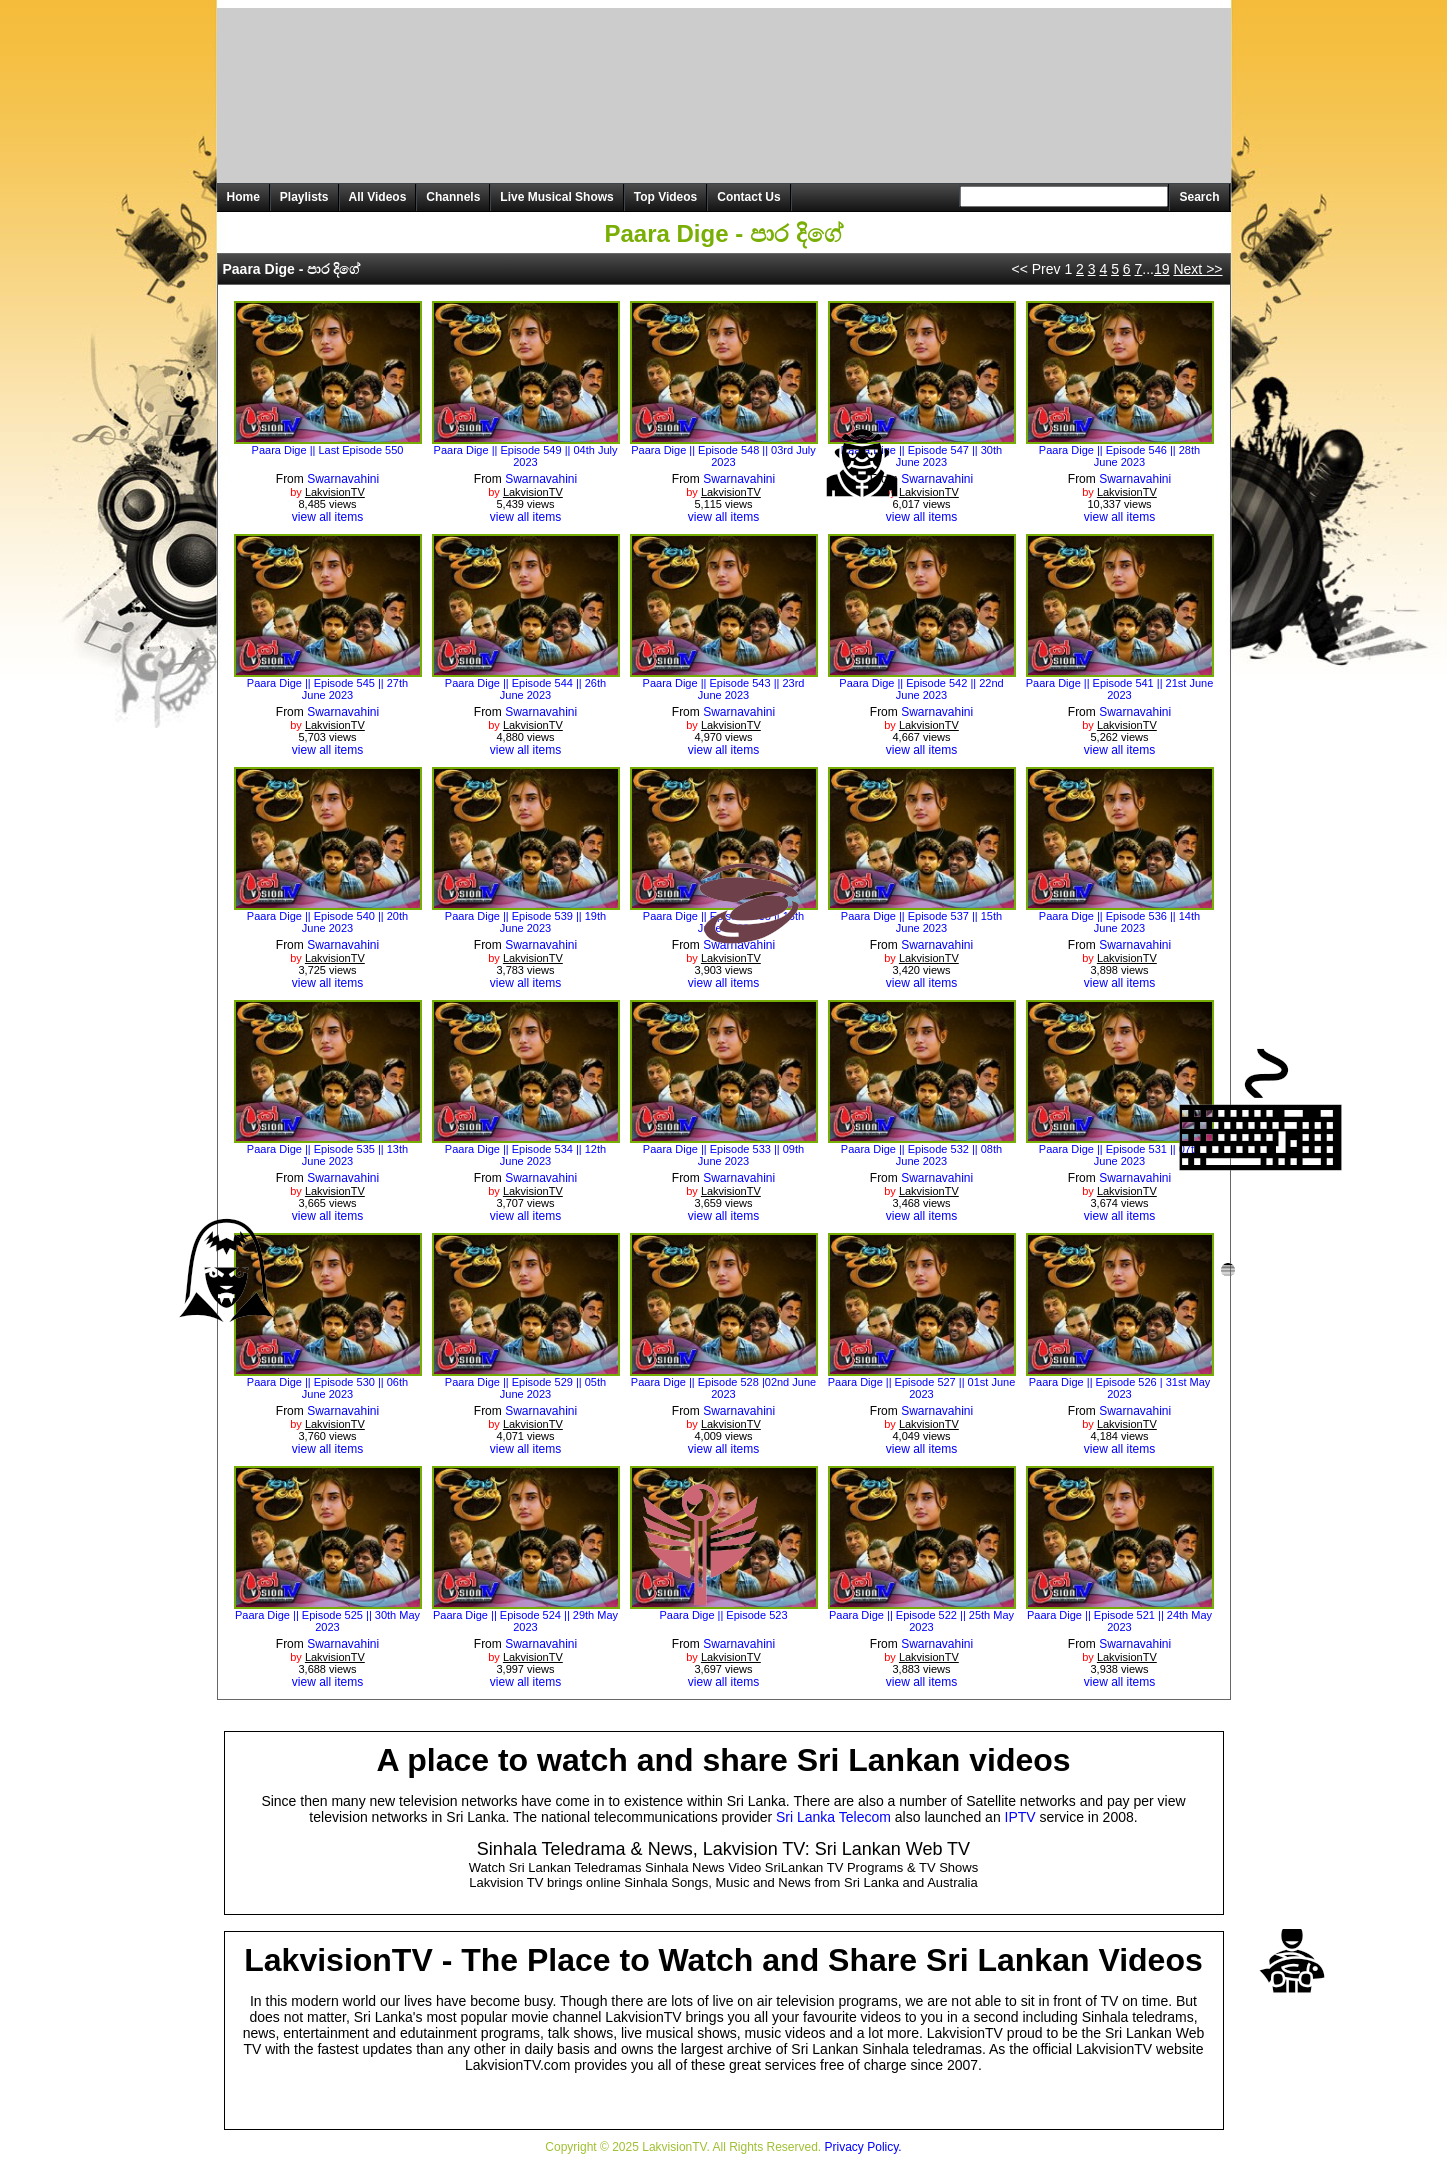 This screenshot has width=1447, height=2164. Describe the element at coordinates (700, 1544) in the screenshot. I see `select a royal or mythical staff weapon` at that location.